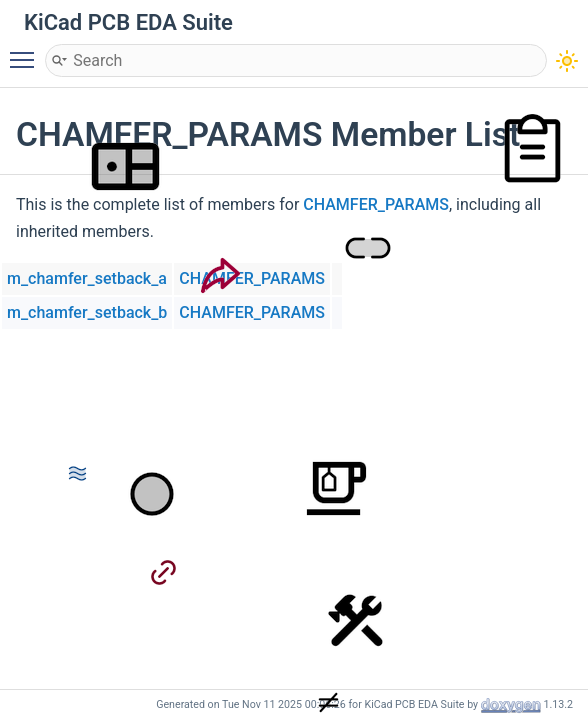  Describe the element at coordinates (368, 248) in the screenshot. I see `unlink or disconnect a shared resource` at that location.